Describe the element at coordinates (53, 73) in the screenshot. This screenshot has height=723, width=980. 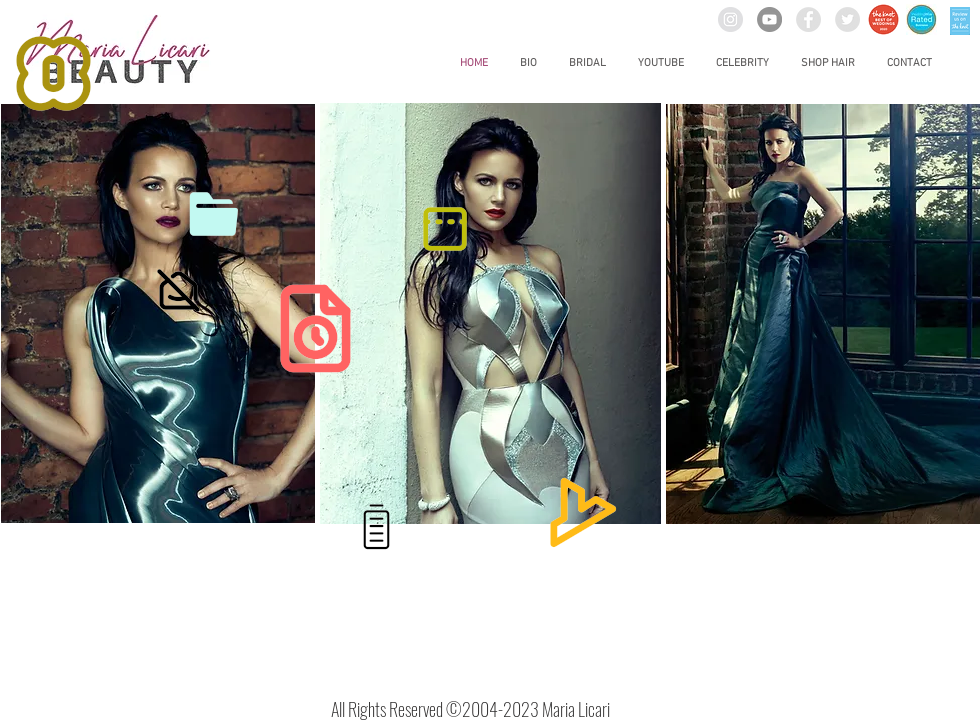
I see `open the Amie calendar app` at that location.